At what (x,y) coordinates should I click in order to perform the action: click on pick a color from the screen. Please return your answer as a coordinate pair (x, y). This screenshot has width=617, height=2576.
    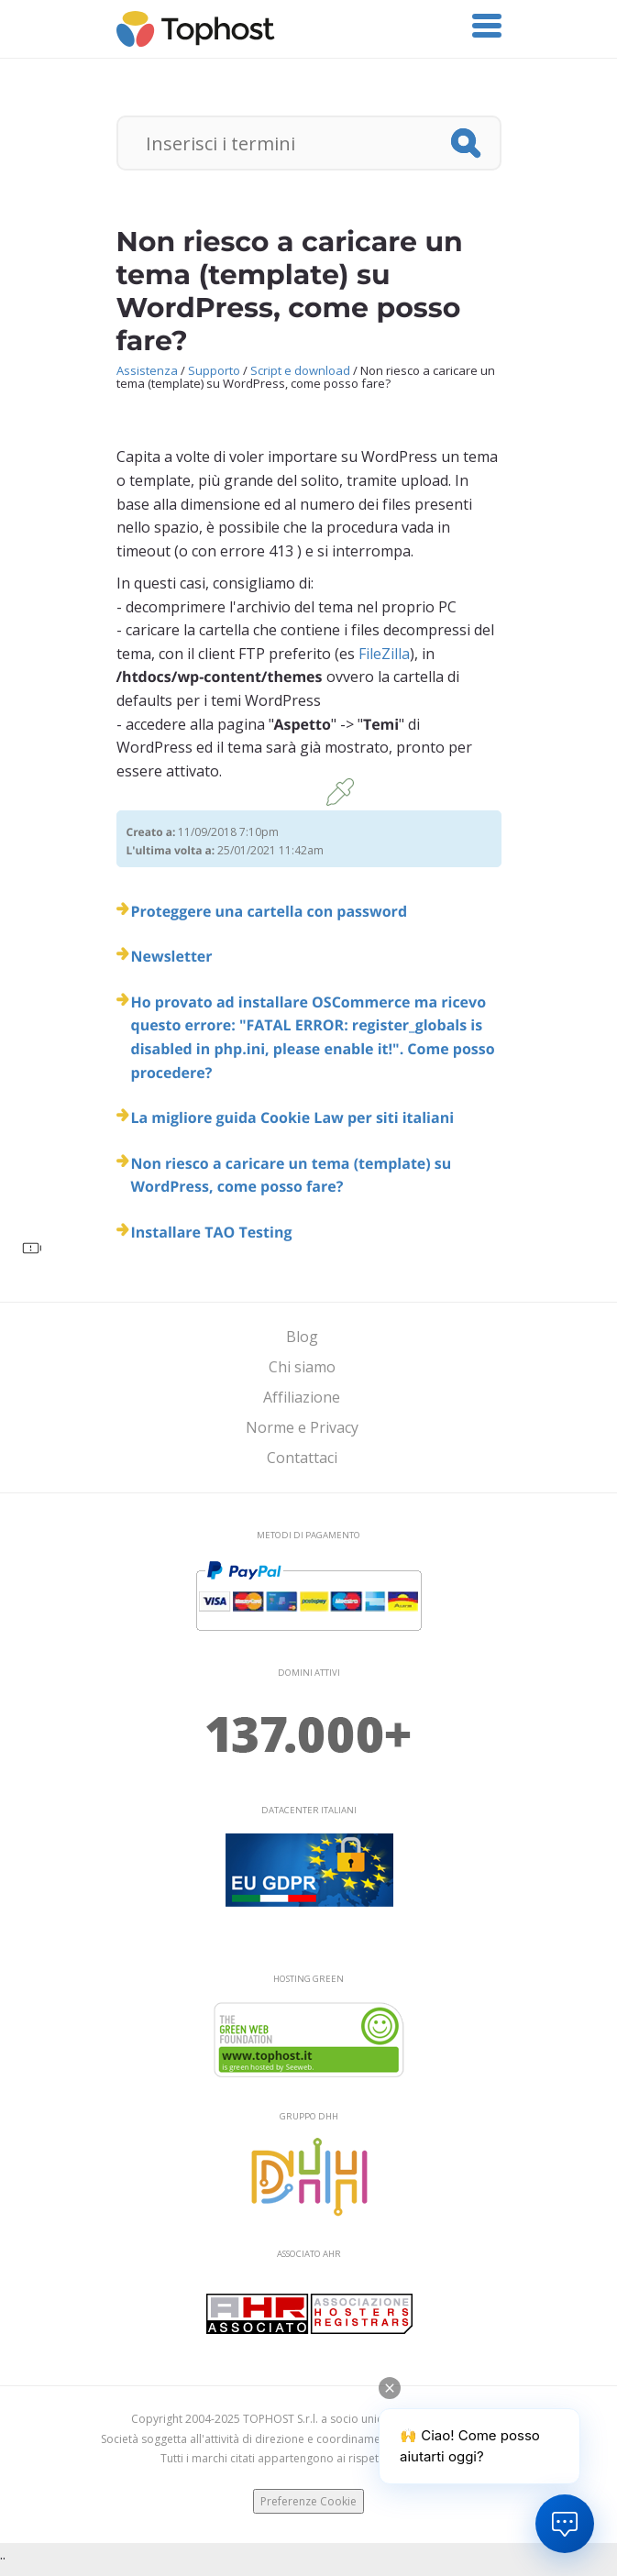
    Looking at the image, I should click on (340, 792).